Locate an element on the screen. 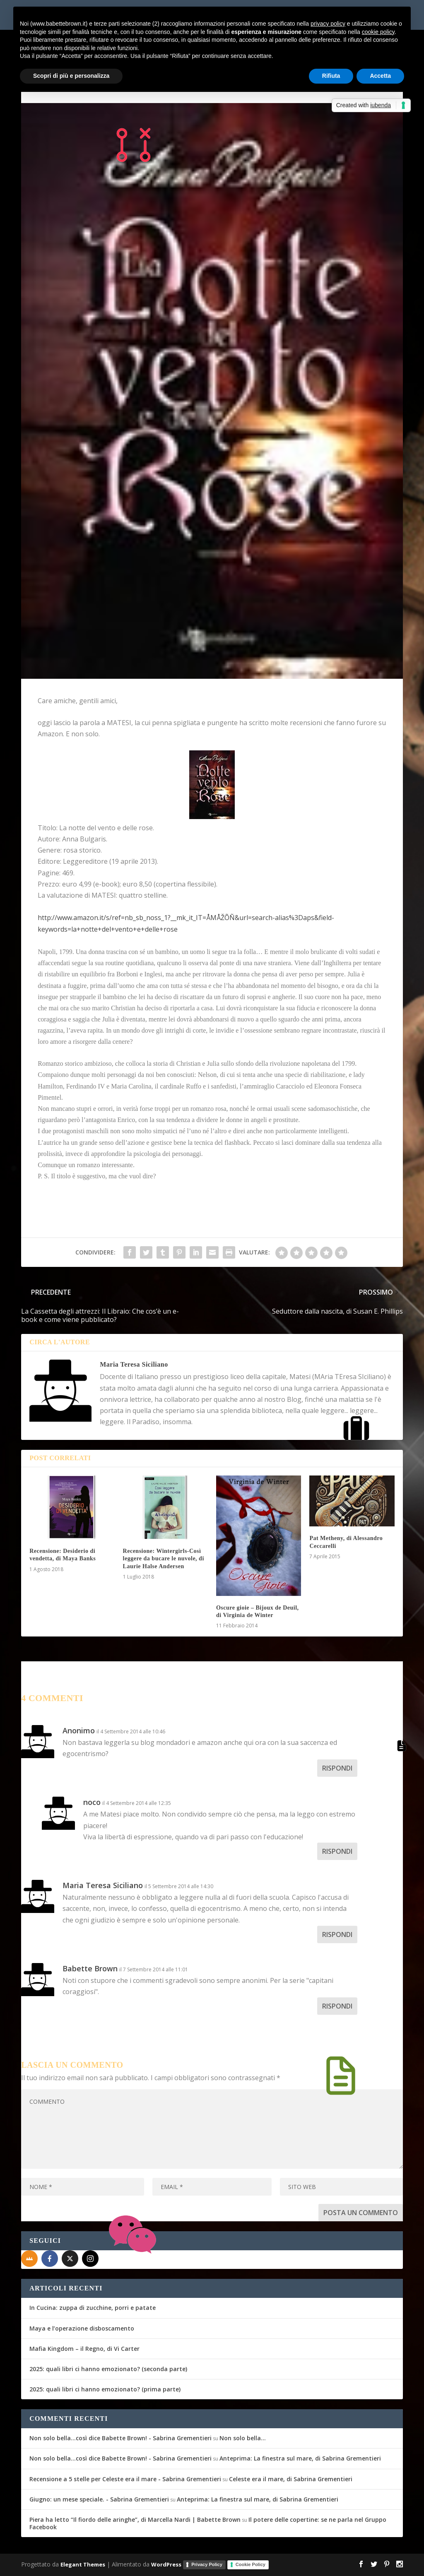 This screenshot has height=2576, width=424. view document contents is located at coordinates (341, 2076).